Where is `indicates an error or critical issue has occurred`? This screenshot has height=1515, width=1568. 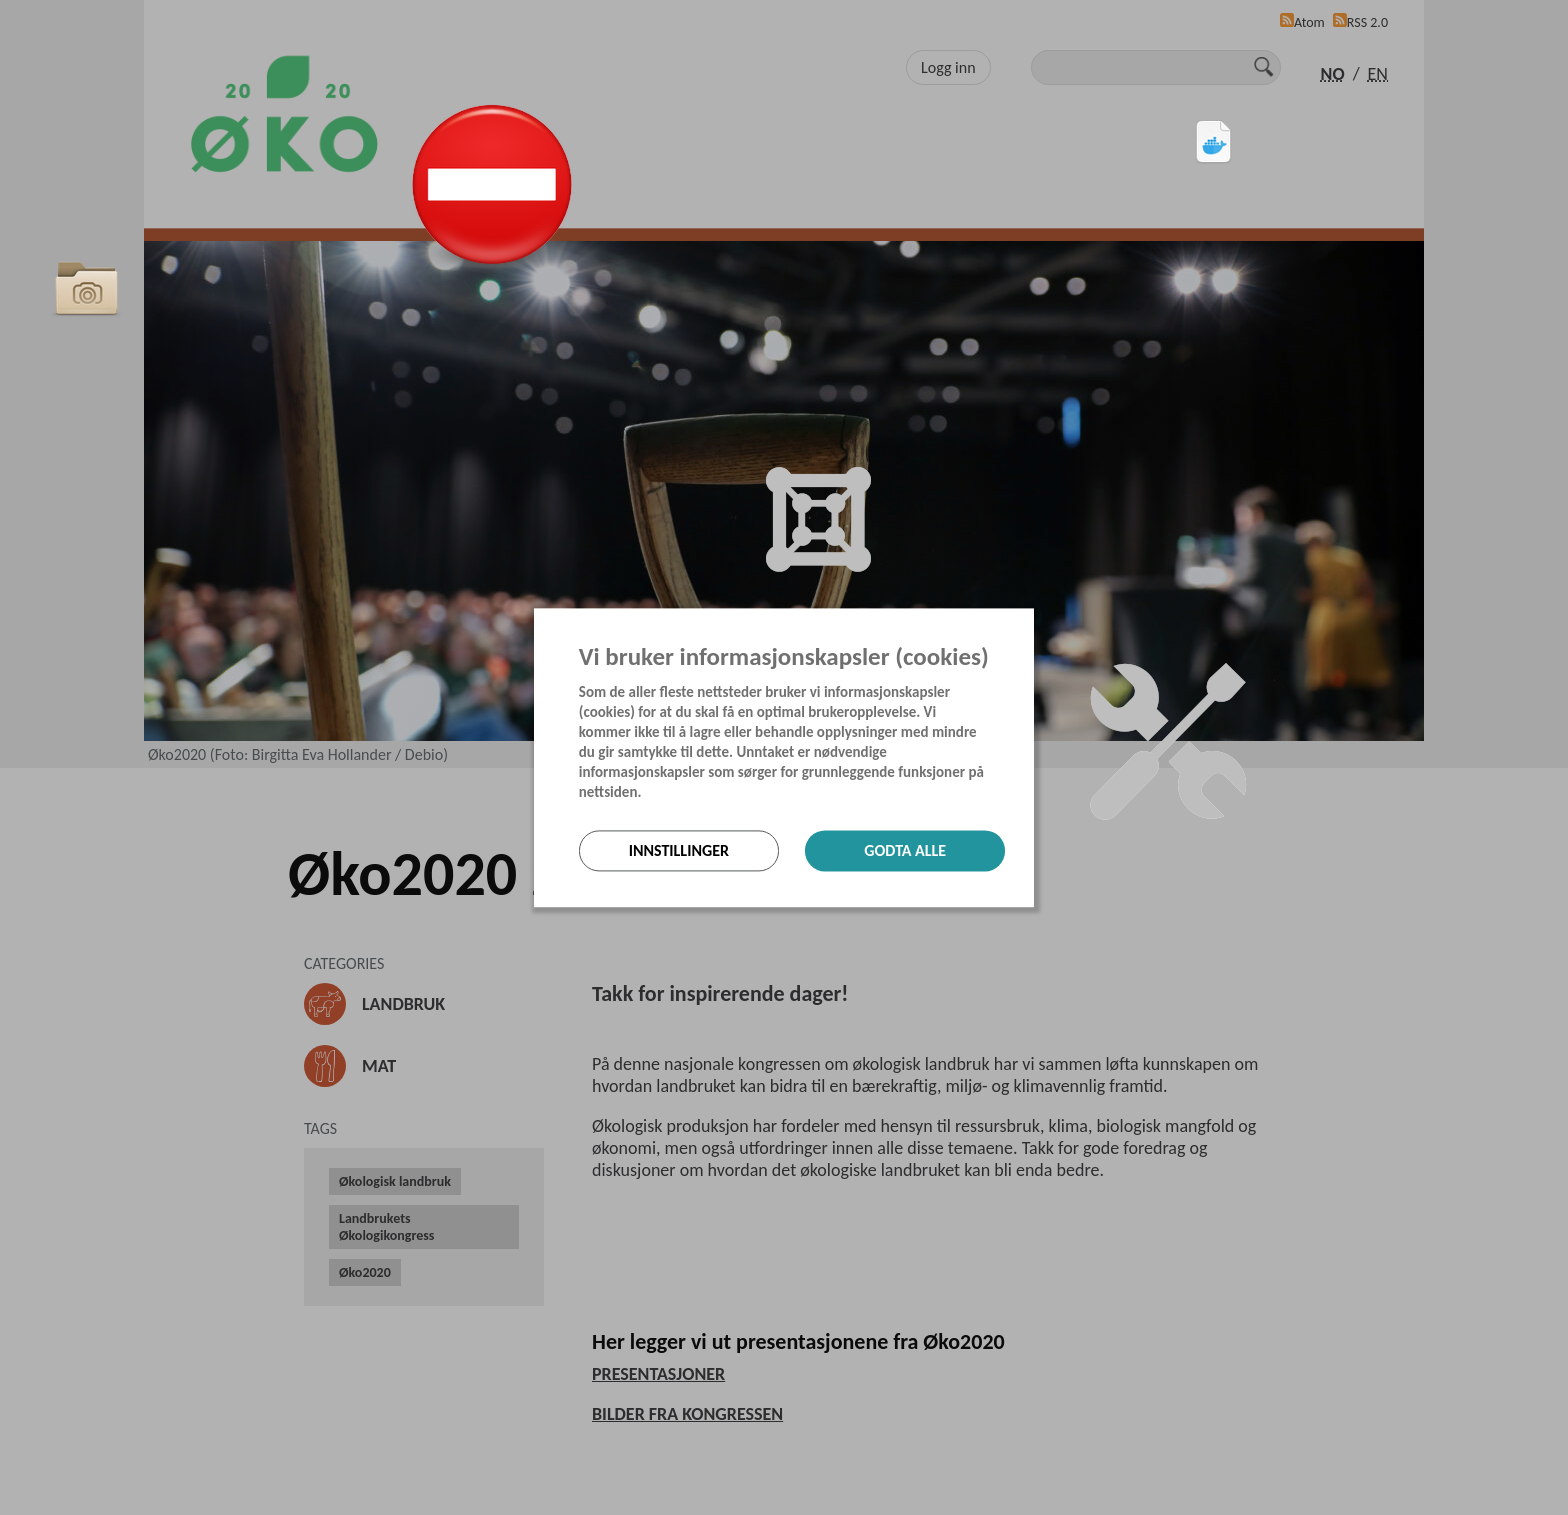
indicates an error or critical issue has occurred is located at coordinates (493, 185).